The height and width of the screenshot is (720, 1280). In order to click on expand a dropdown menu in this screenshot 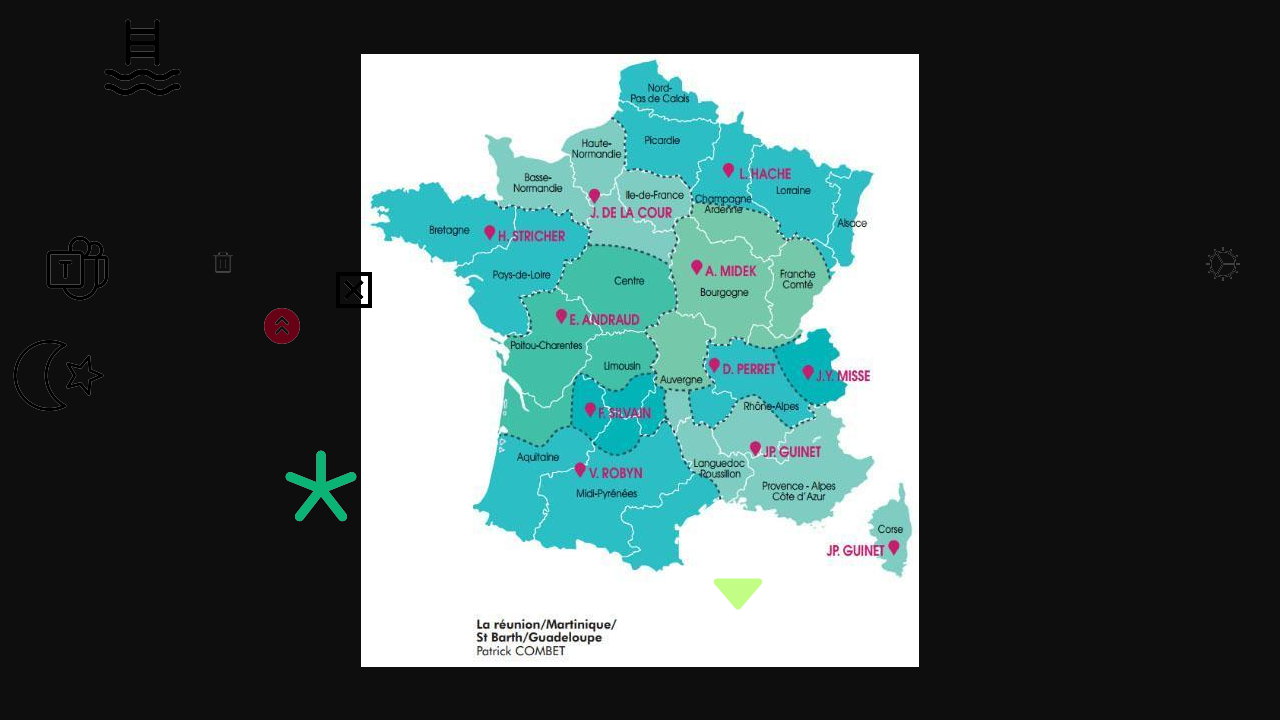, I will do `click(738, 594)`.